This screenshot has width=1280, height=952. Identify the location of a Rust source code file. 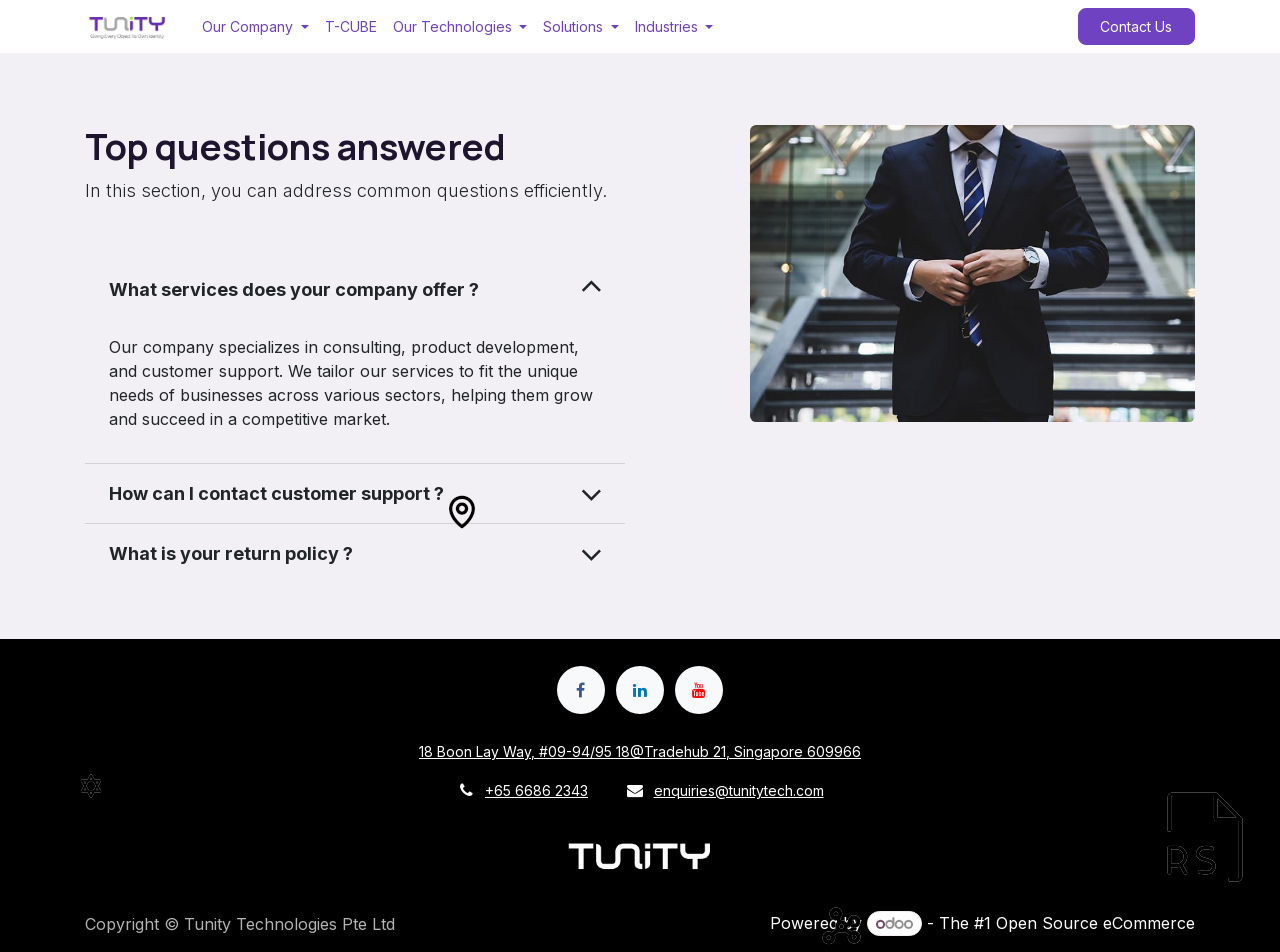
(1205, 837).